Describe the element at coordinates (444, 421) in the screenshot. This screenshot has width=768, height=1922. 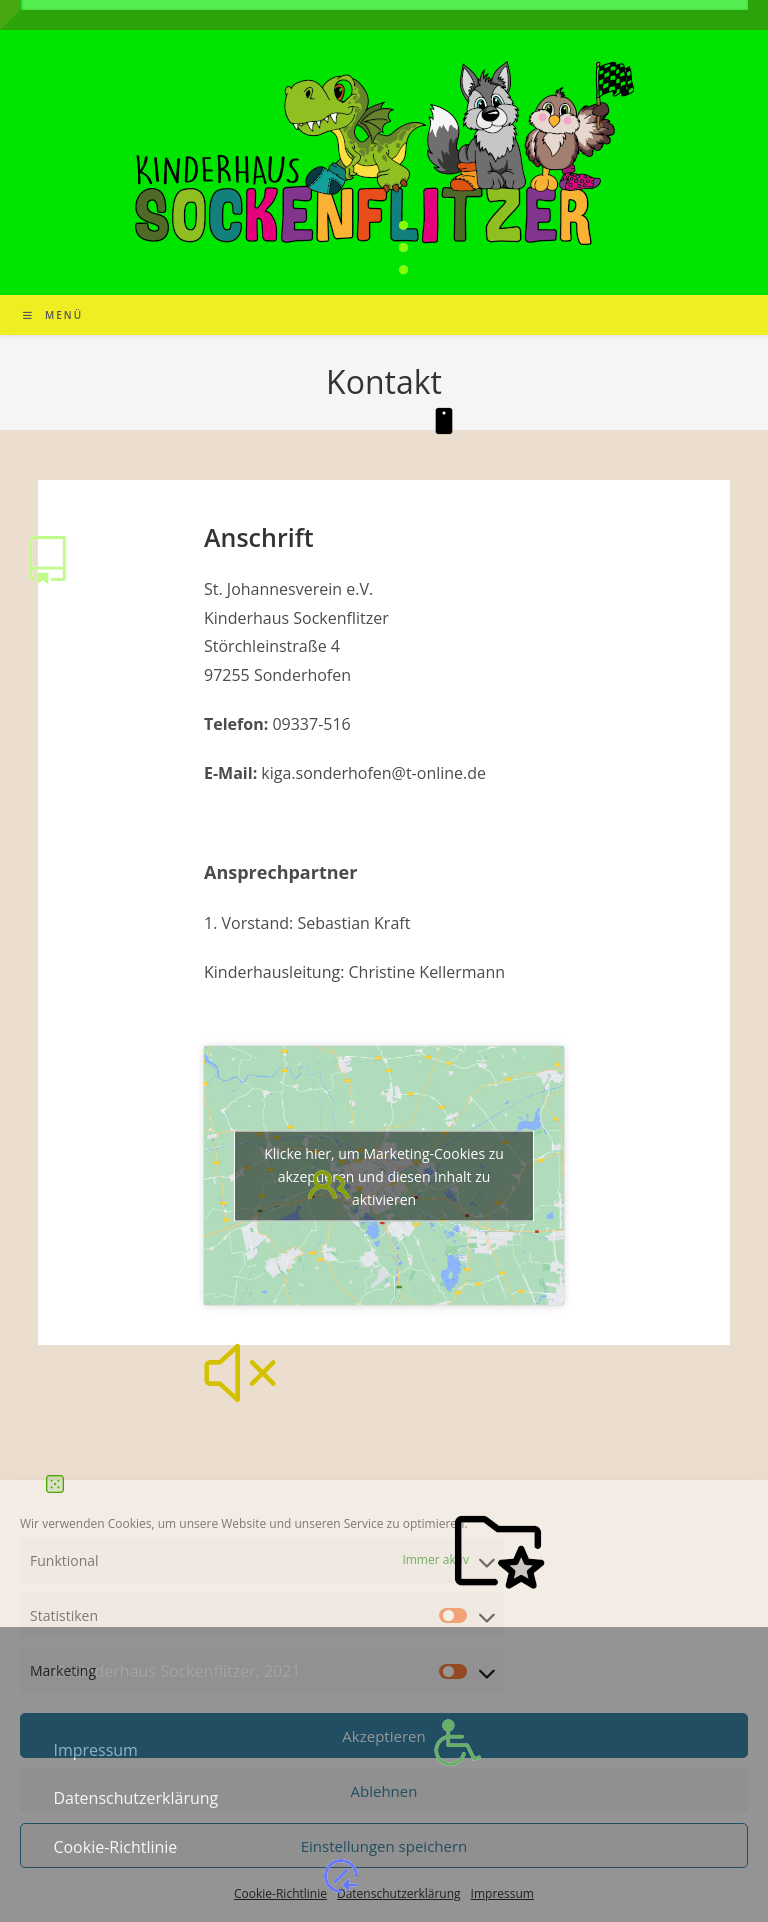
I see `access device camera from mobile` at that location.